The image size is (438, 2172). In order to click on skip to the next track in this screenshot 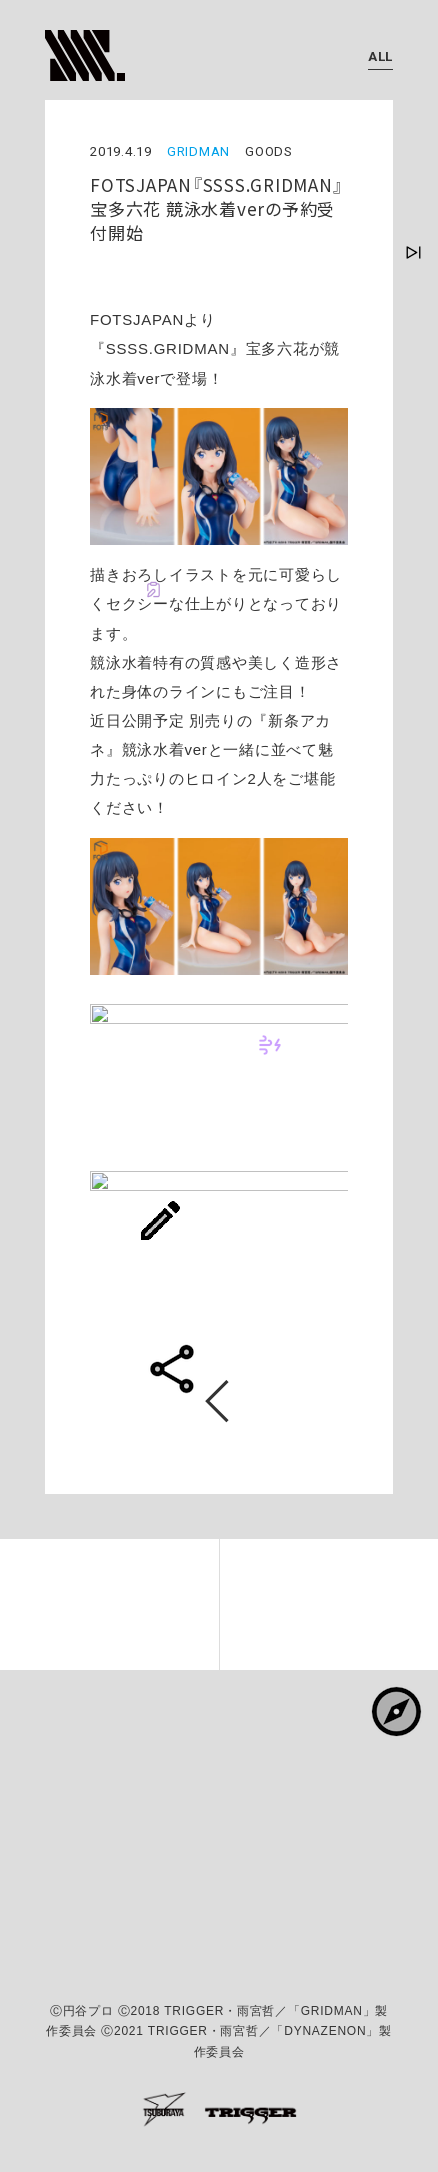, I will do `click(413, 252)`.